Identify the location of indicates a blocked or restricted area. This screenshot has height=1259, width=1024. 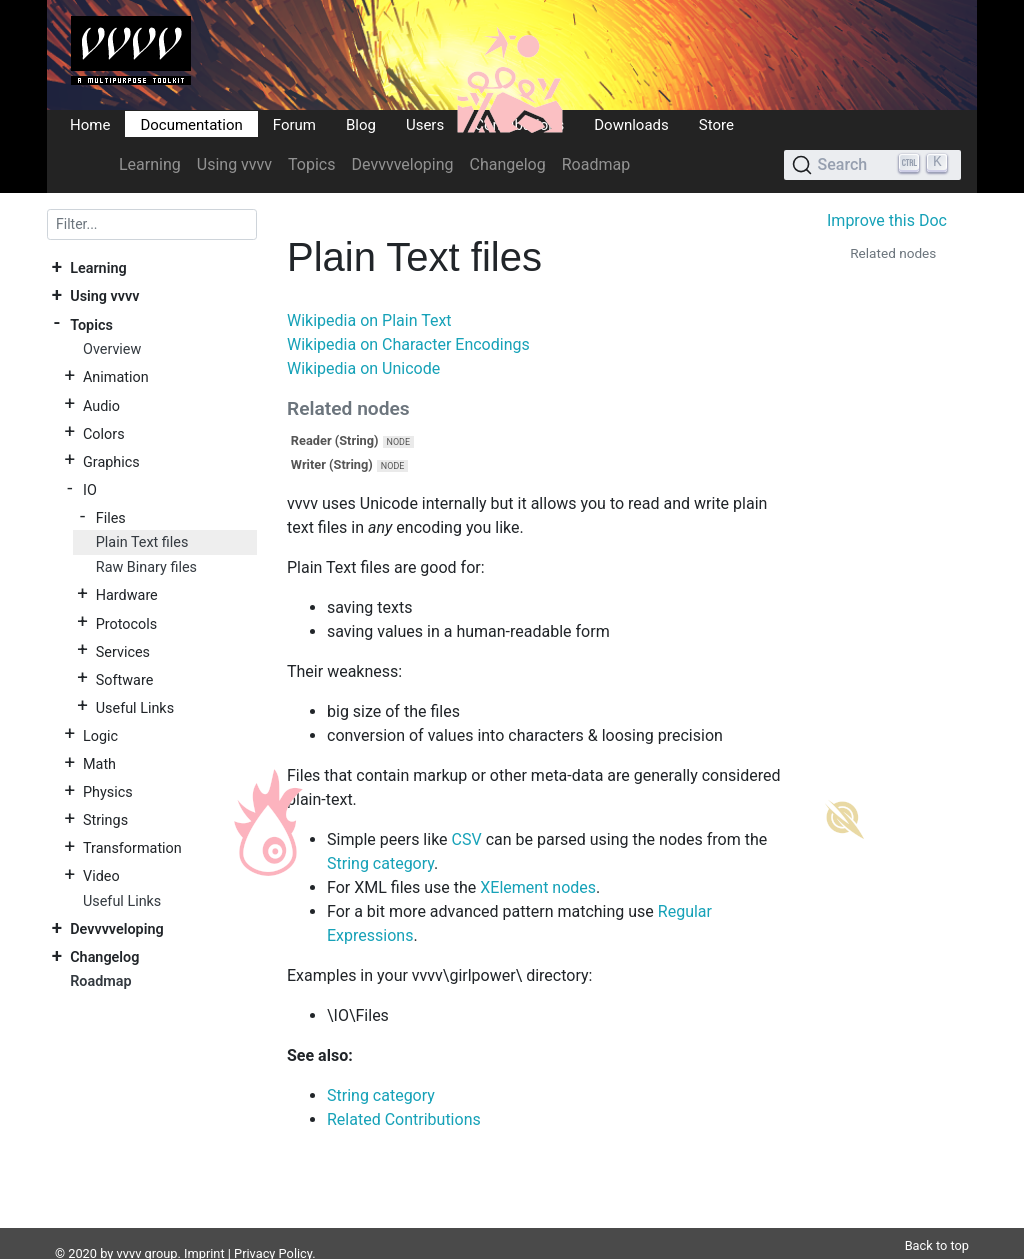
(510, 80).